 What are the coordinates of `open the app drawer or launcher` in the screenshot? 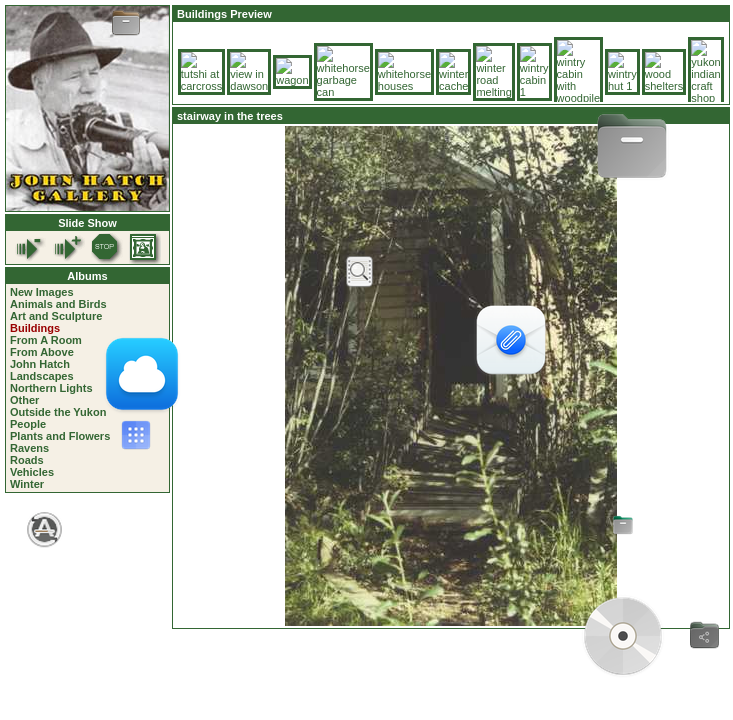 It's located at (136, 435).